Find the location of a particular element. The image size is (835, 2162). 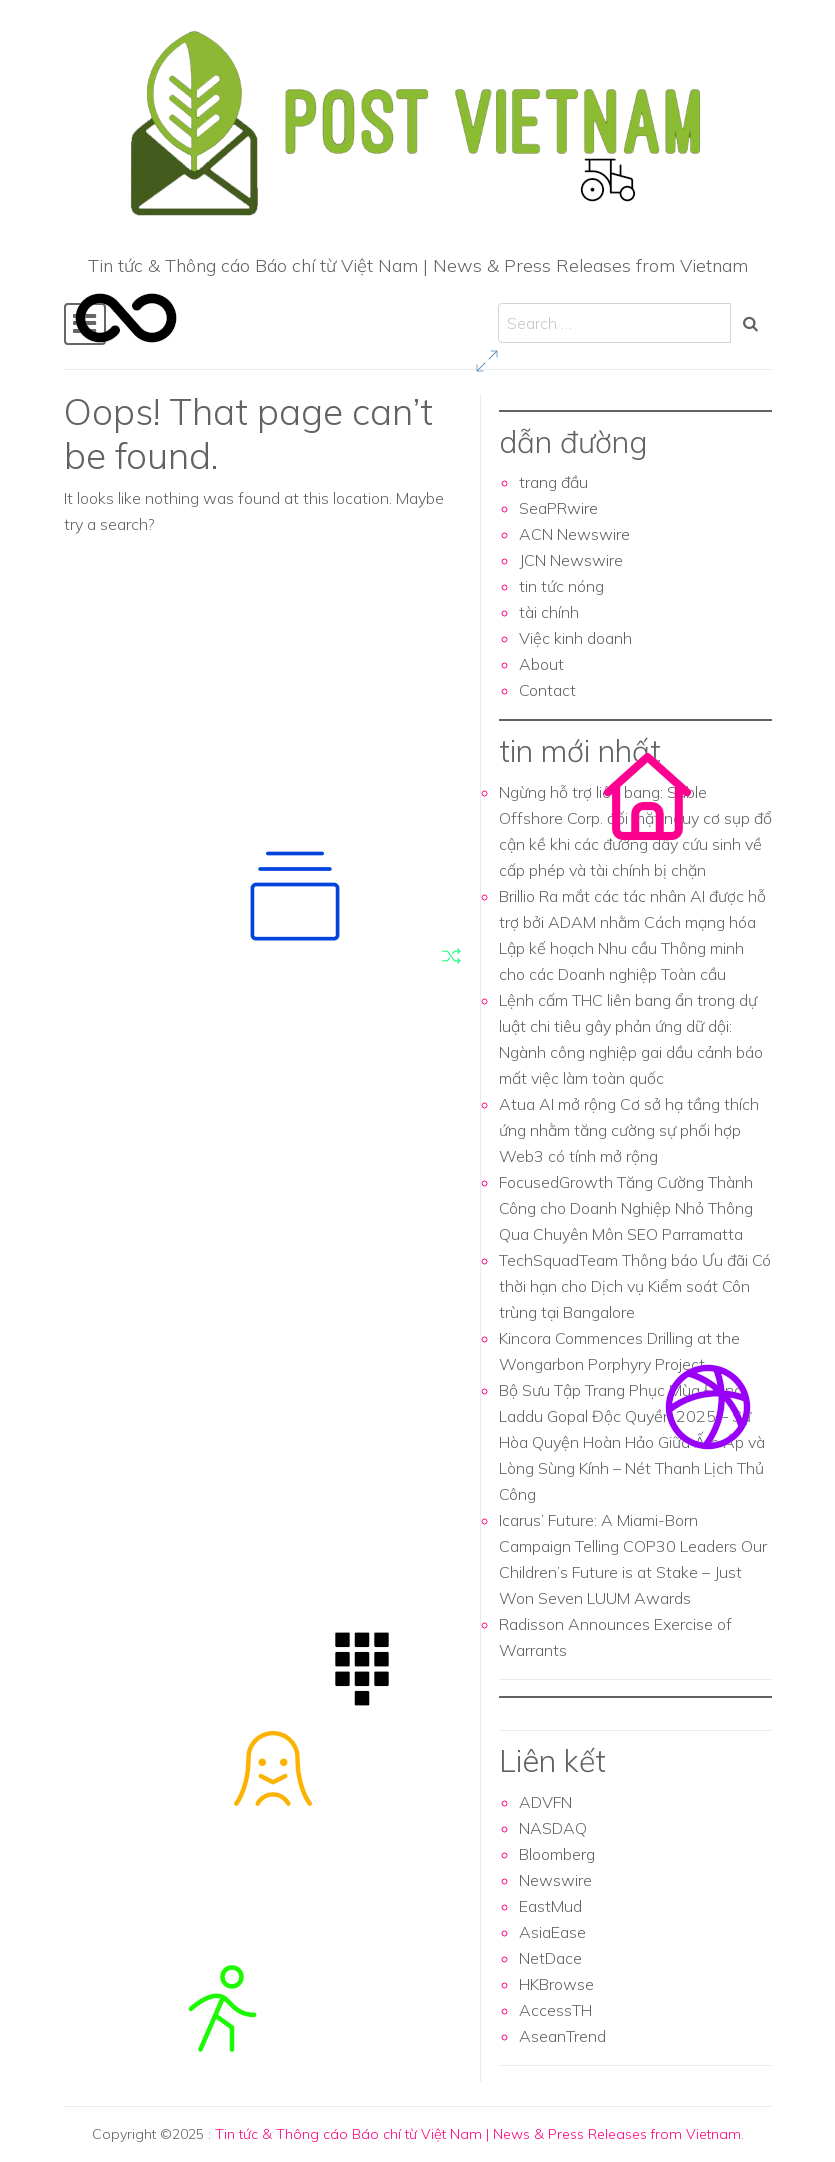

access farming or agricultural features is located at coordinates (607, 179).